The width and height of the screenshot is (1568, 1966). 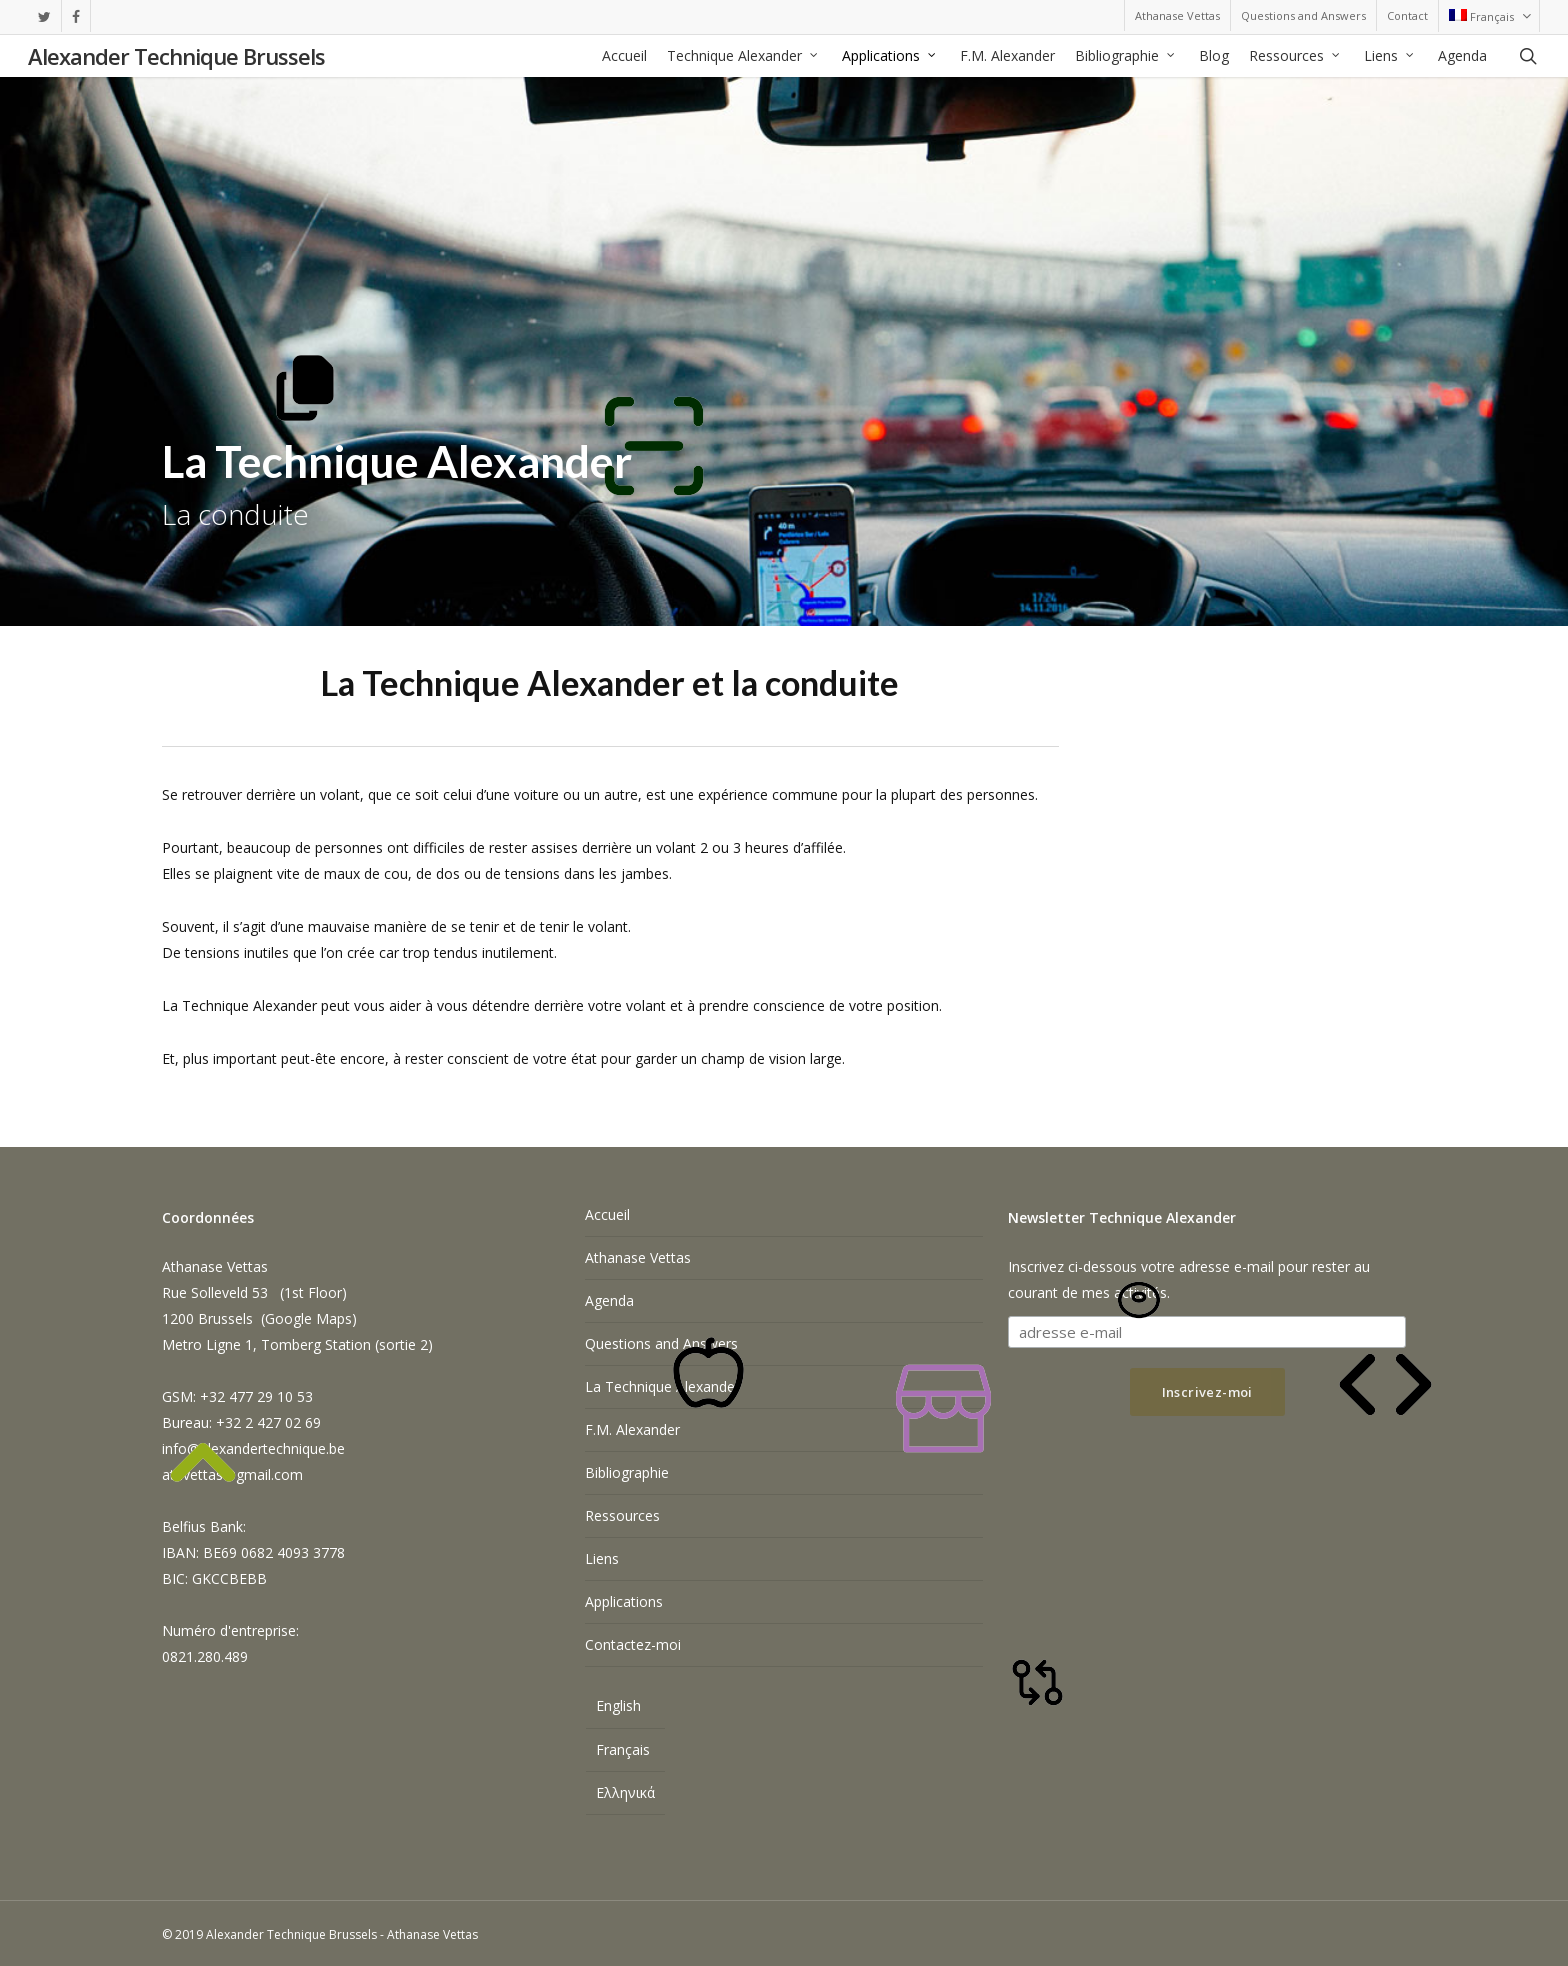 What do you see at coordinates (305, 388) in the screenshot?
I see `copy to clipboard` at bounding box center [305, 388].